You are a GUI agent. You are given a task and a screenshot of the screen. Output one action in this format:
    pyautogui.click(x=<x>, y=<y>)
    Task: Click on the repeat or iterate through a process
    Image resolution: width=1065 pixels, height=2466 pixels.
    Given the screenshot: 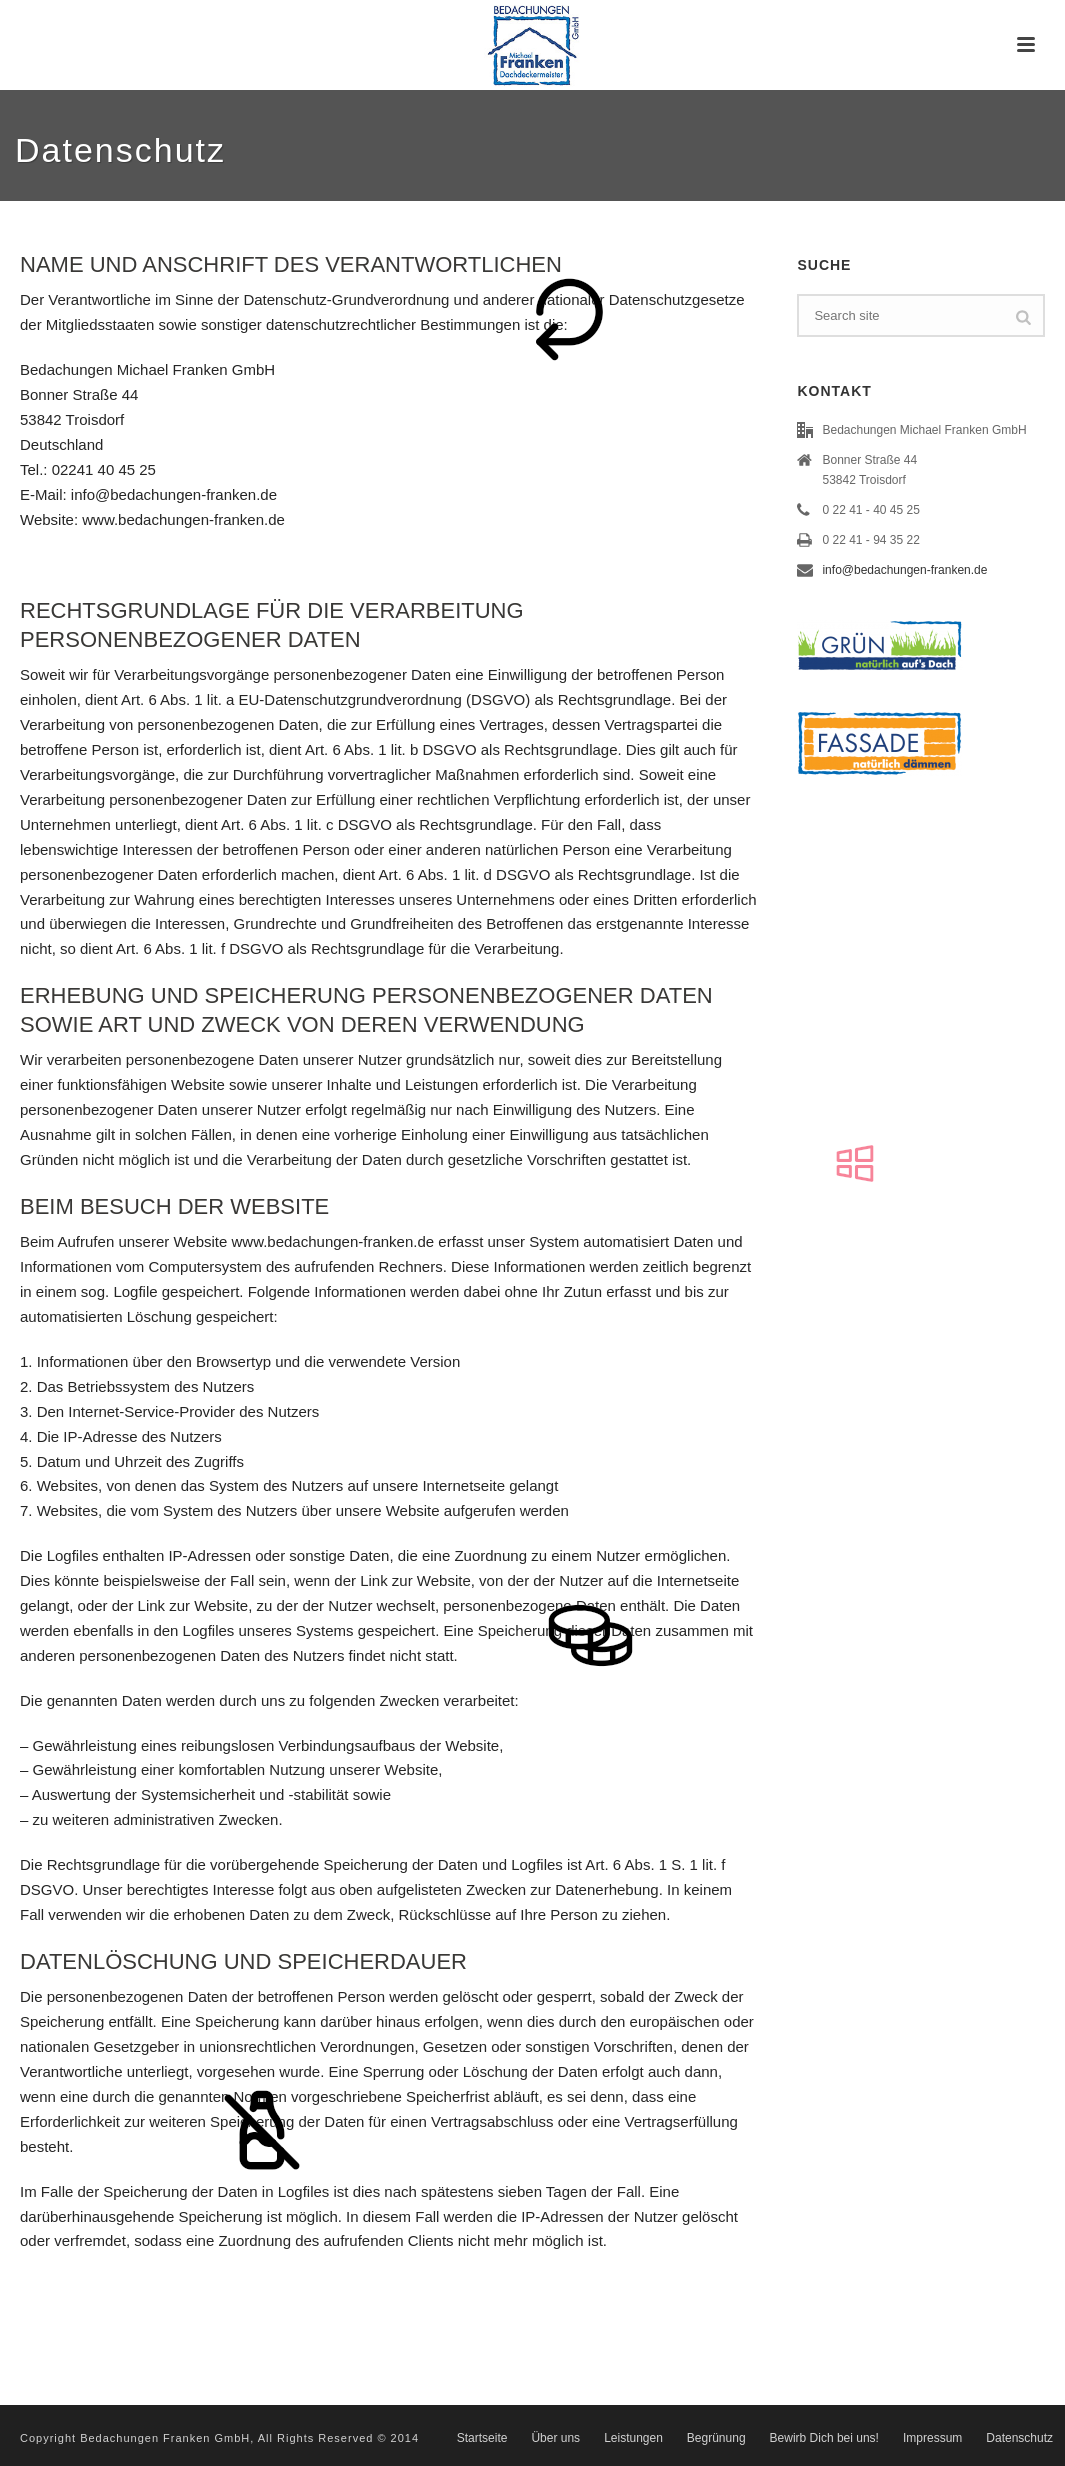 What is the action you would take?
    pyautogui.click(x=569, y=319)
    